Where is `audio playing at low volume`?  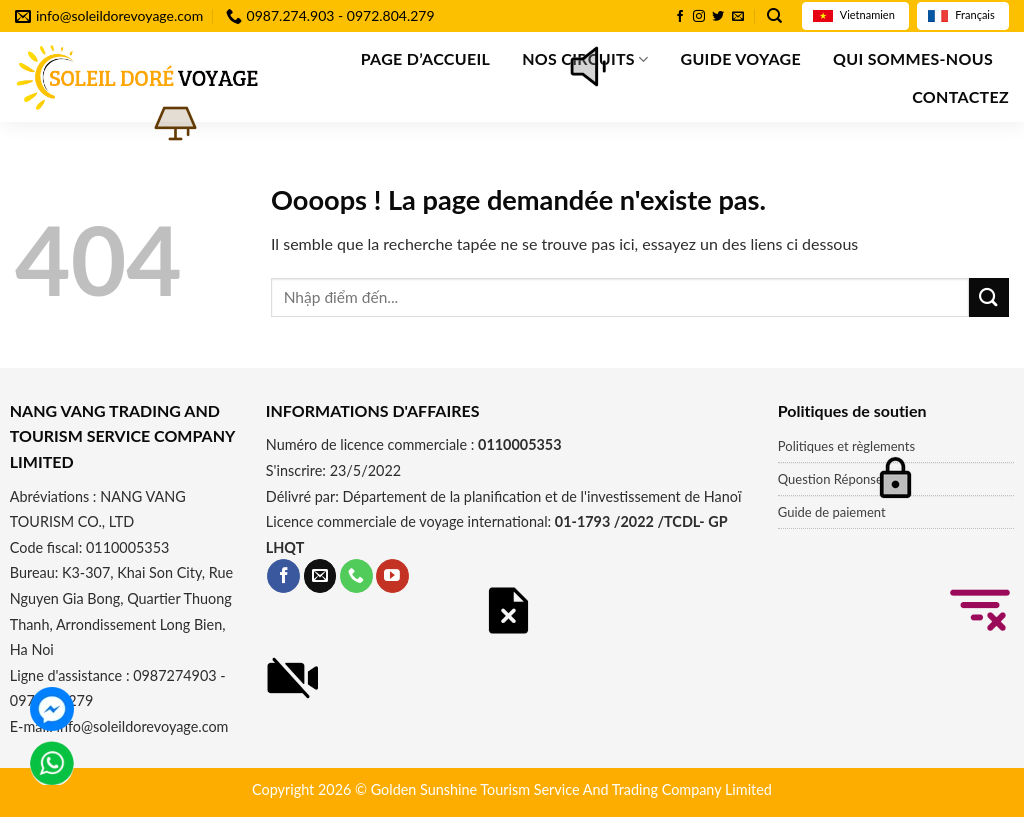
audio playing at low volume is located at coordinates (590, 66).